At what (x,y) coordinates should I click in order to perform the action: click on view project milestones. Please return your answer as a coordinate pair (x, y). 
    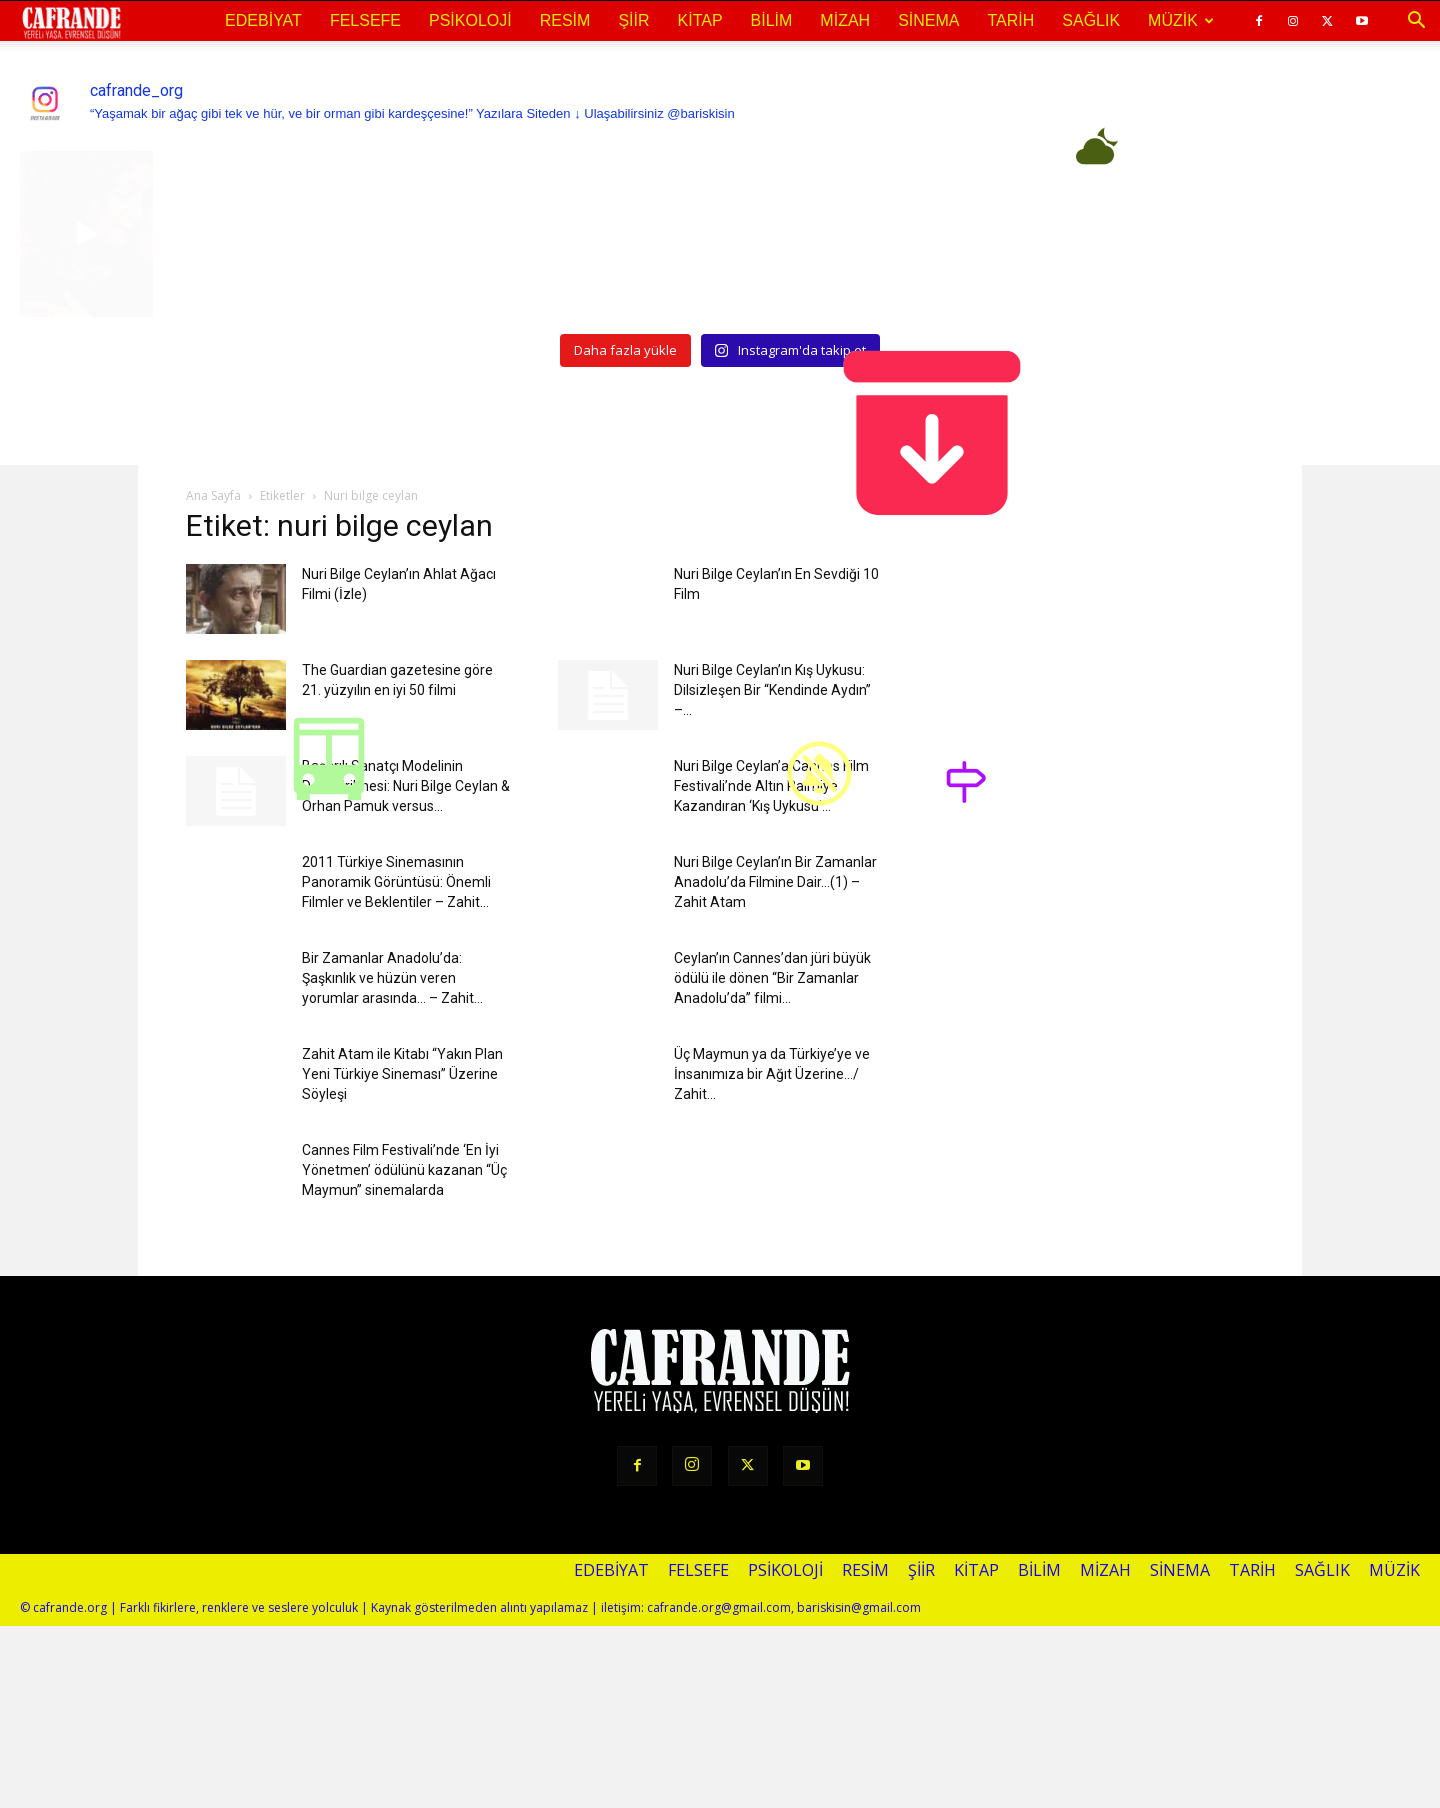
    Looking at the image, I should click on (965, 782).